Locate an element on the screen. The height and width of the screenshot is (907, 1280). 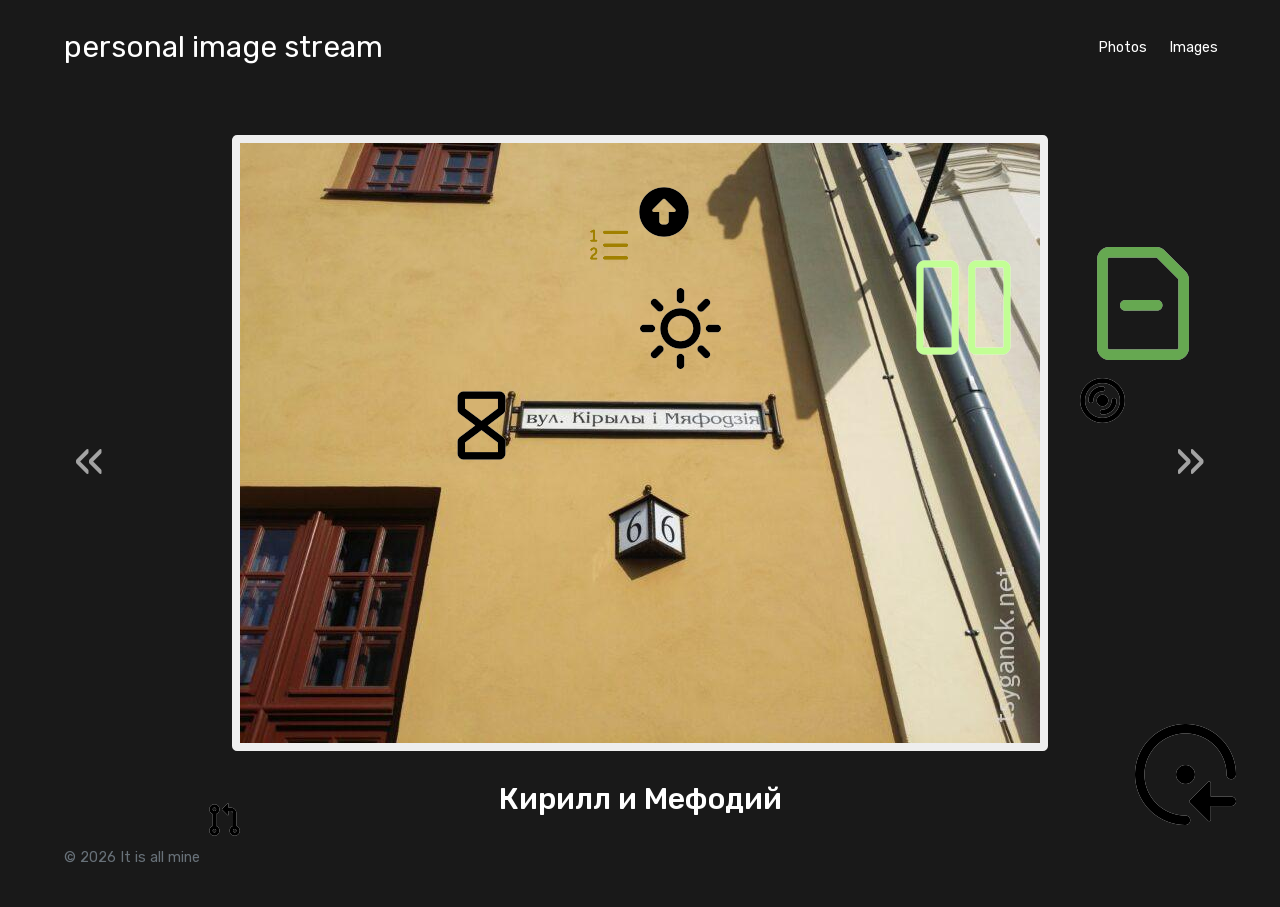
switch to column view layout is located at coordinates (963, 307).